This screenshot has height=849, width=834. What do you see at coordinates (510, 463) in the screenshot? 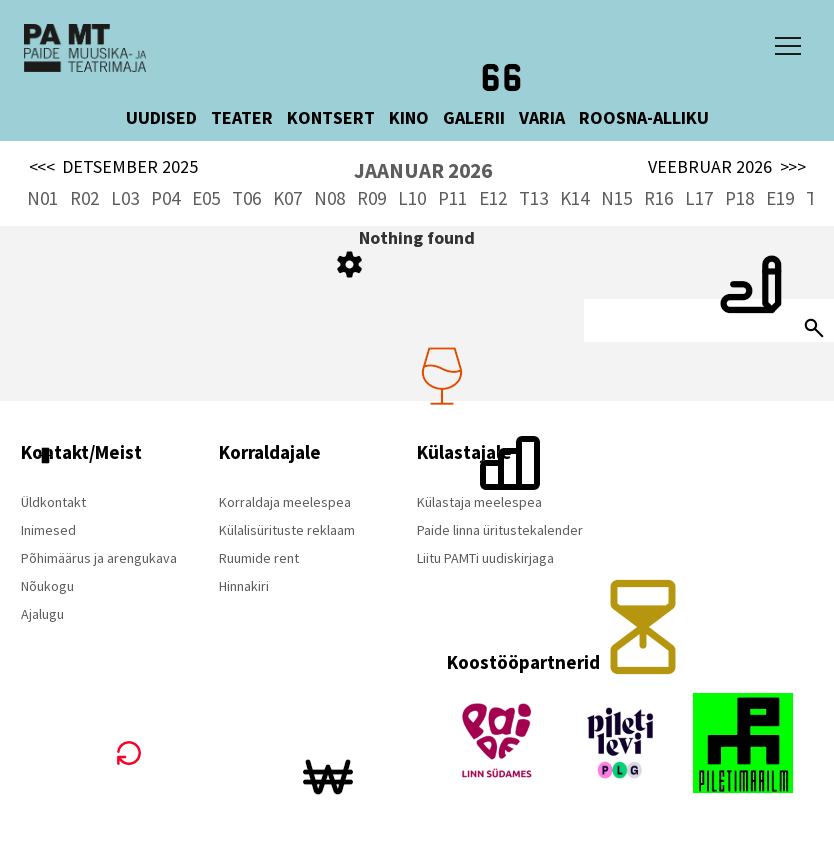
I see `view trending or popular content` at bounding box center [510, 463].